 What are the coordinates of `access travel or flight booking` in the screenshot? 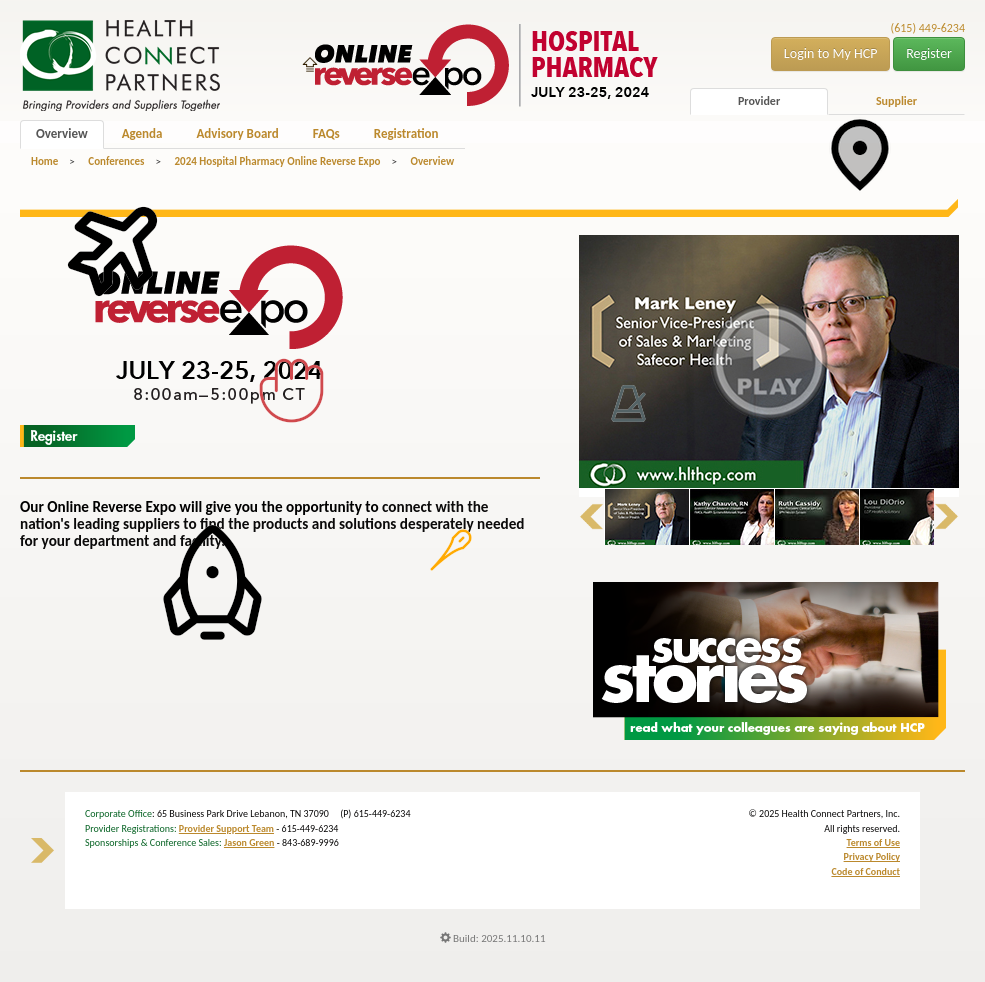 It's located at (112, 251).